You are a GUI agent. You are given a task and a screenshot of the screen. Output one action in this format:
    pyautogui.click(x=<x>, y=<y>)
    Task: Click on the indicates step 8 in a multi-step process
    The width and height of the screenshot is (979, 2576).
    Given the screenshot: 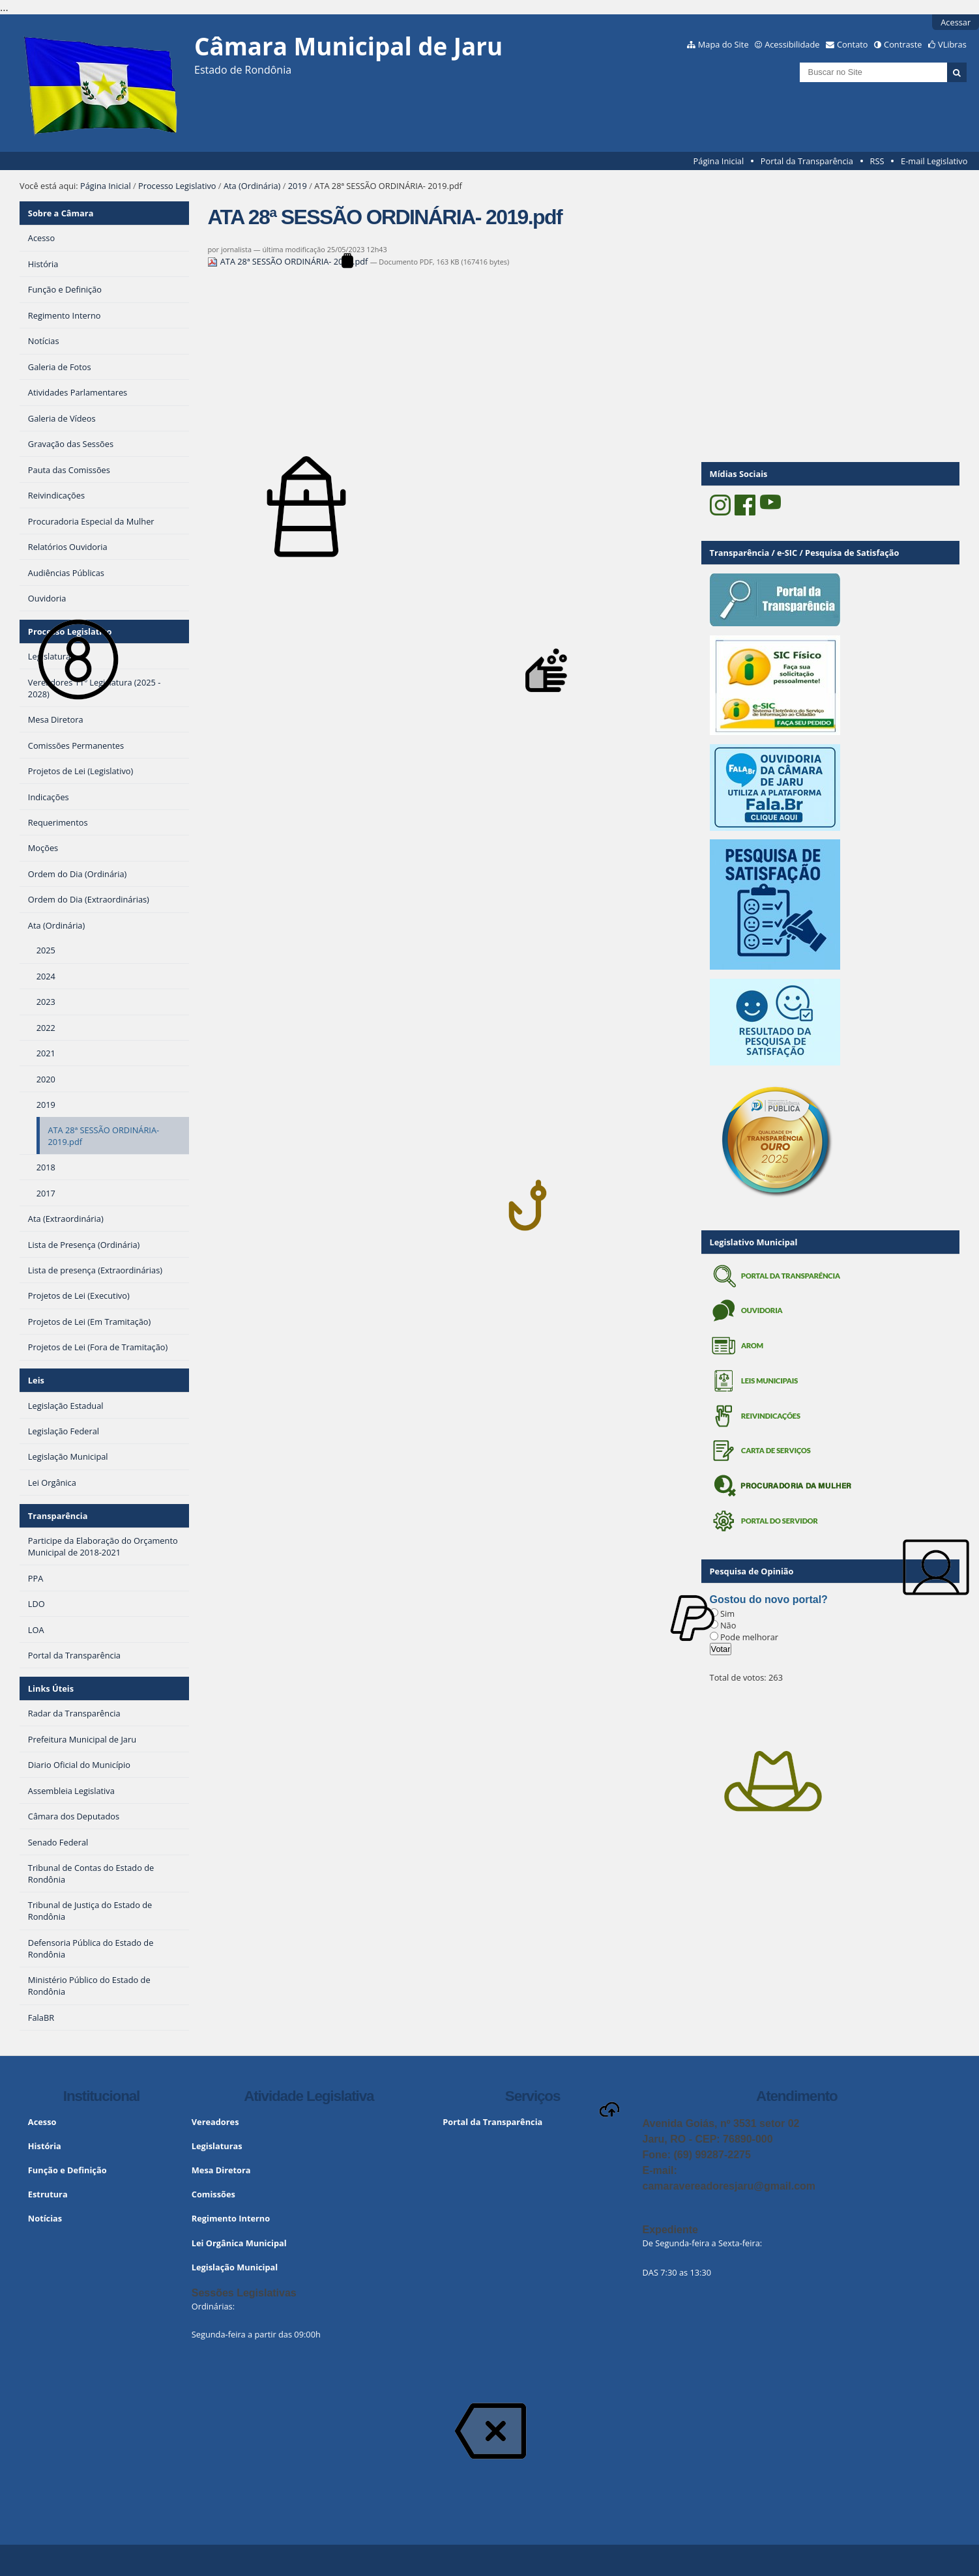 What is the action you would take?
    pyautogui.click(x=78, y=659)
    